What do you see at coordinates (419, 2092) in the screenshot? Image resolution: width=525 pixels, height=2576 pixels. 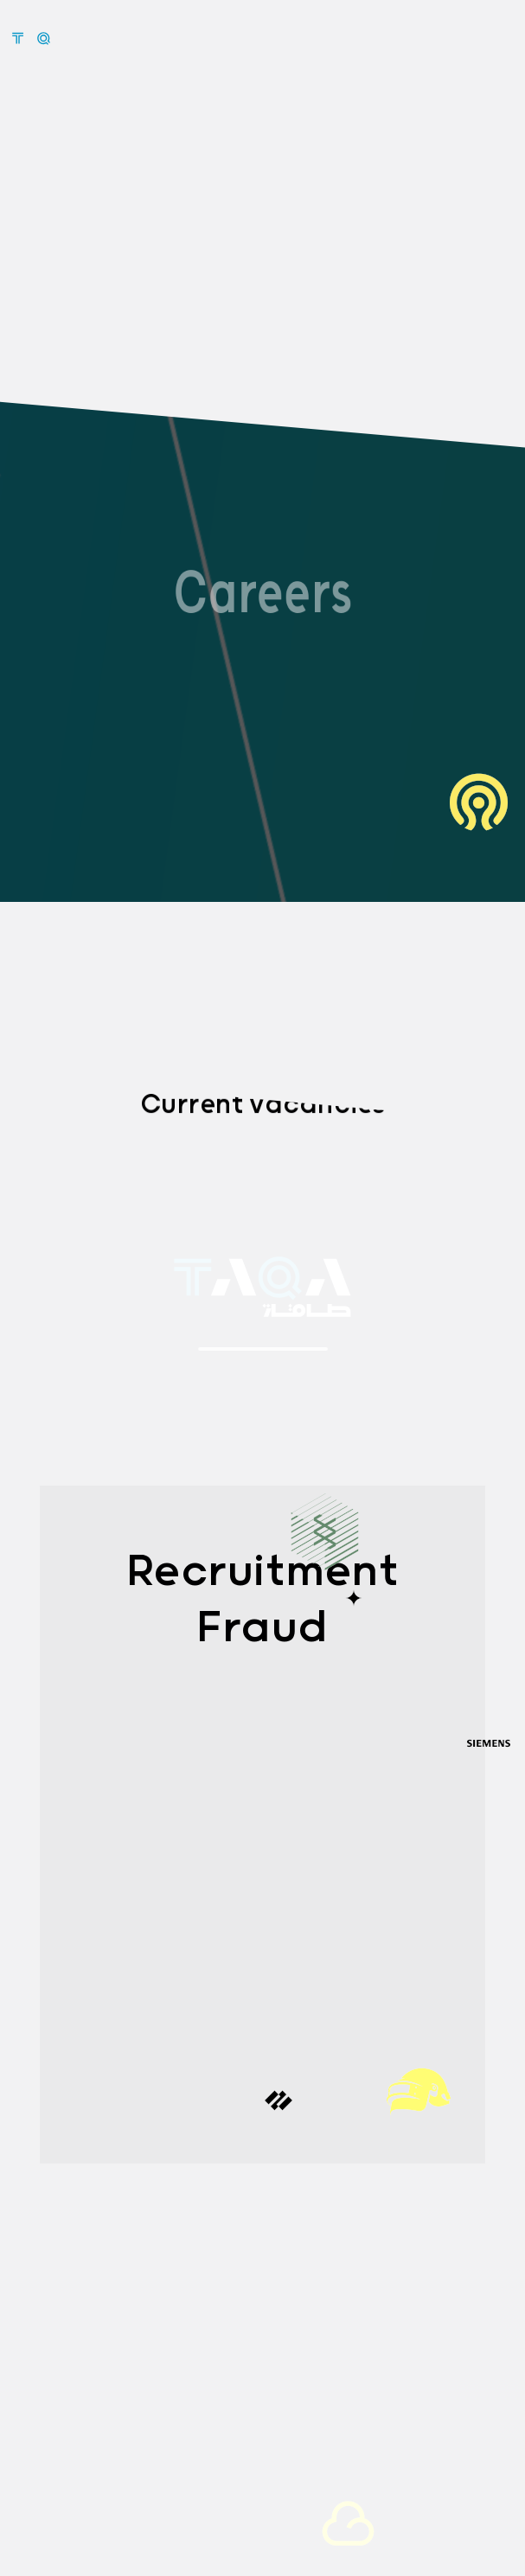 I see `launch PUBG (PlayerUnknown's Battlegrounds) game` at bounding box center [419, 2092].